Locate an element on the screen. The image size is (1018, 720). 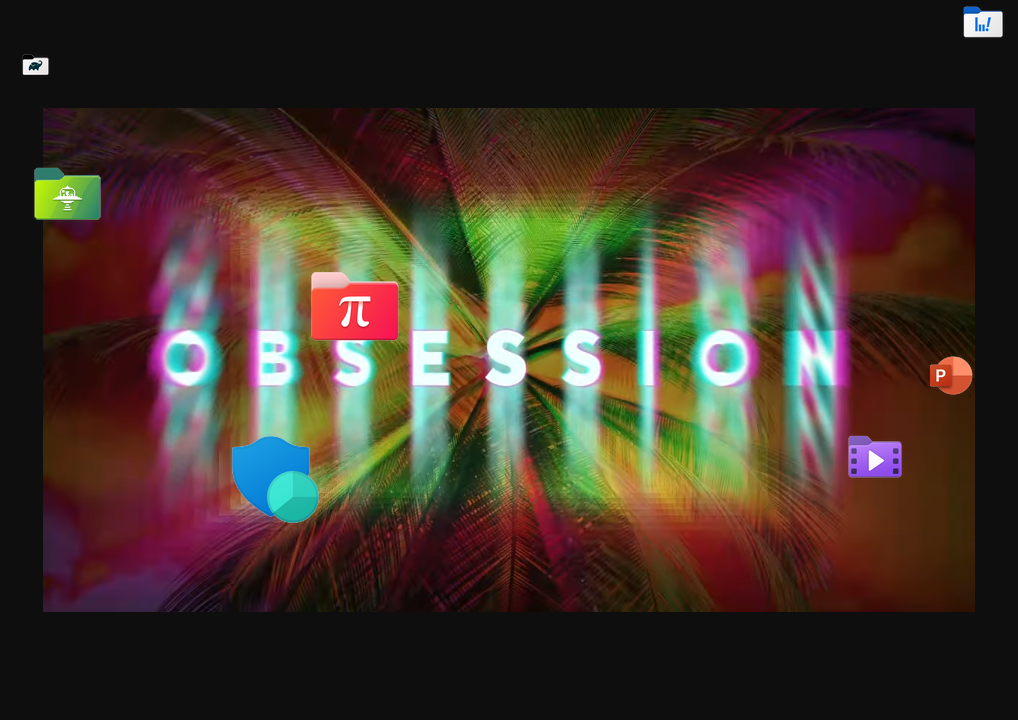
open 4k downloader files folder is located at coordinates (983, 23).